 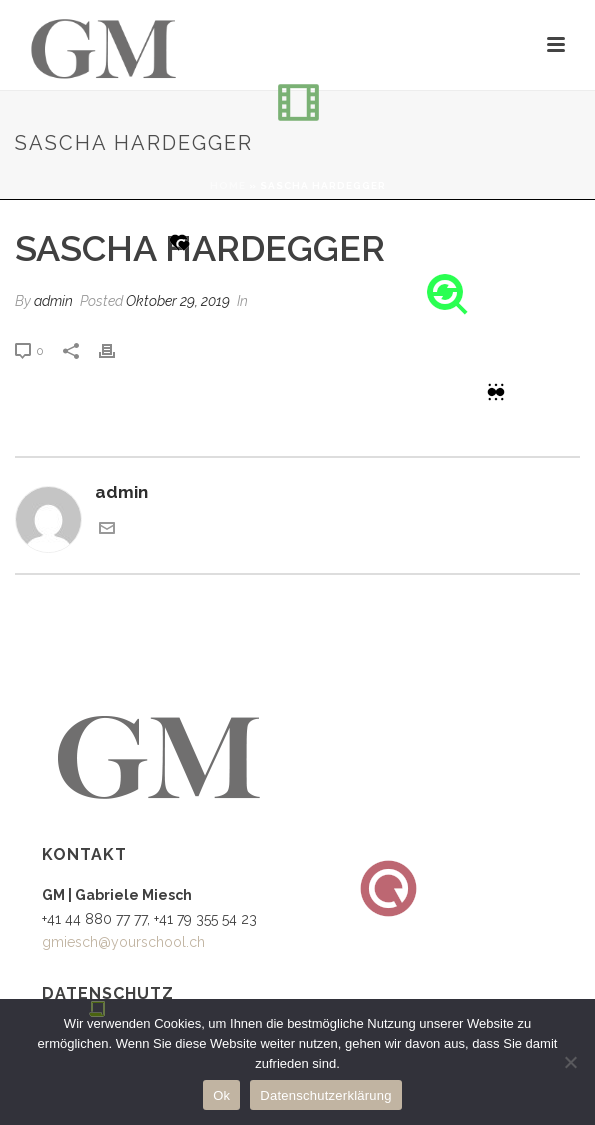 What do you see at coordinates (298, 102) in the screenshot?
I see `access video or film content` at bounding box center [298, 102].